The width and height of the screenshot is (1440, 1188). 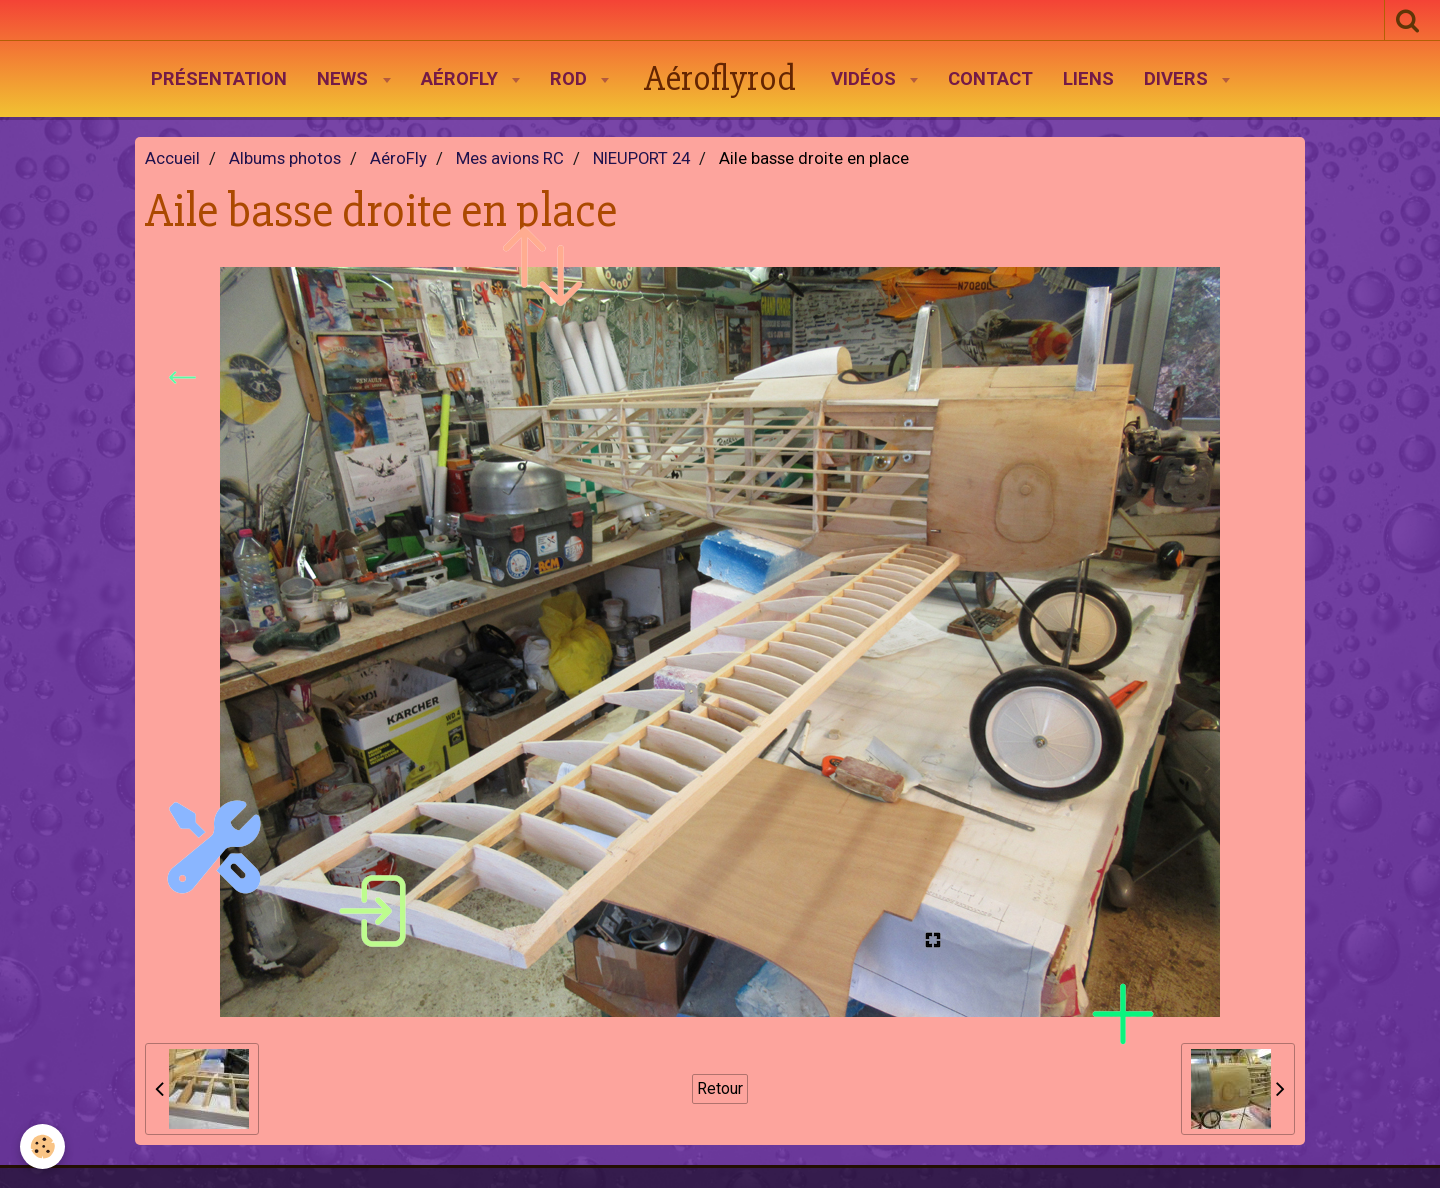 I want to click on go back to the previous screen, so click(x=182, y=377).